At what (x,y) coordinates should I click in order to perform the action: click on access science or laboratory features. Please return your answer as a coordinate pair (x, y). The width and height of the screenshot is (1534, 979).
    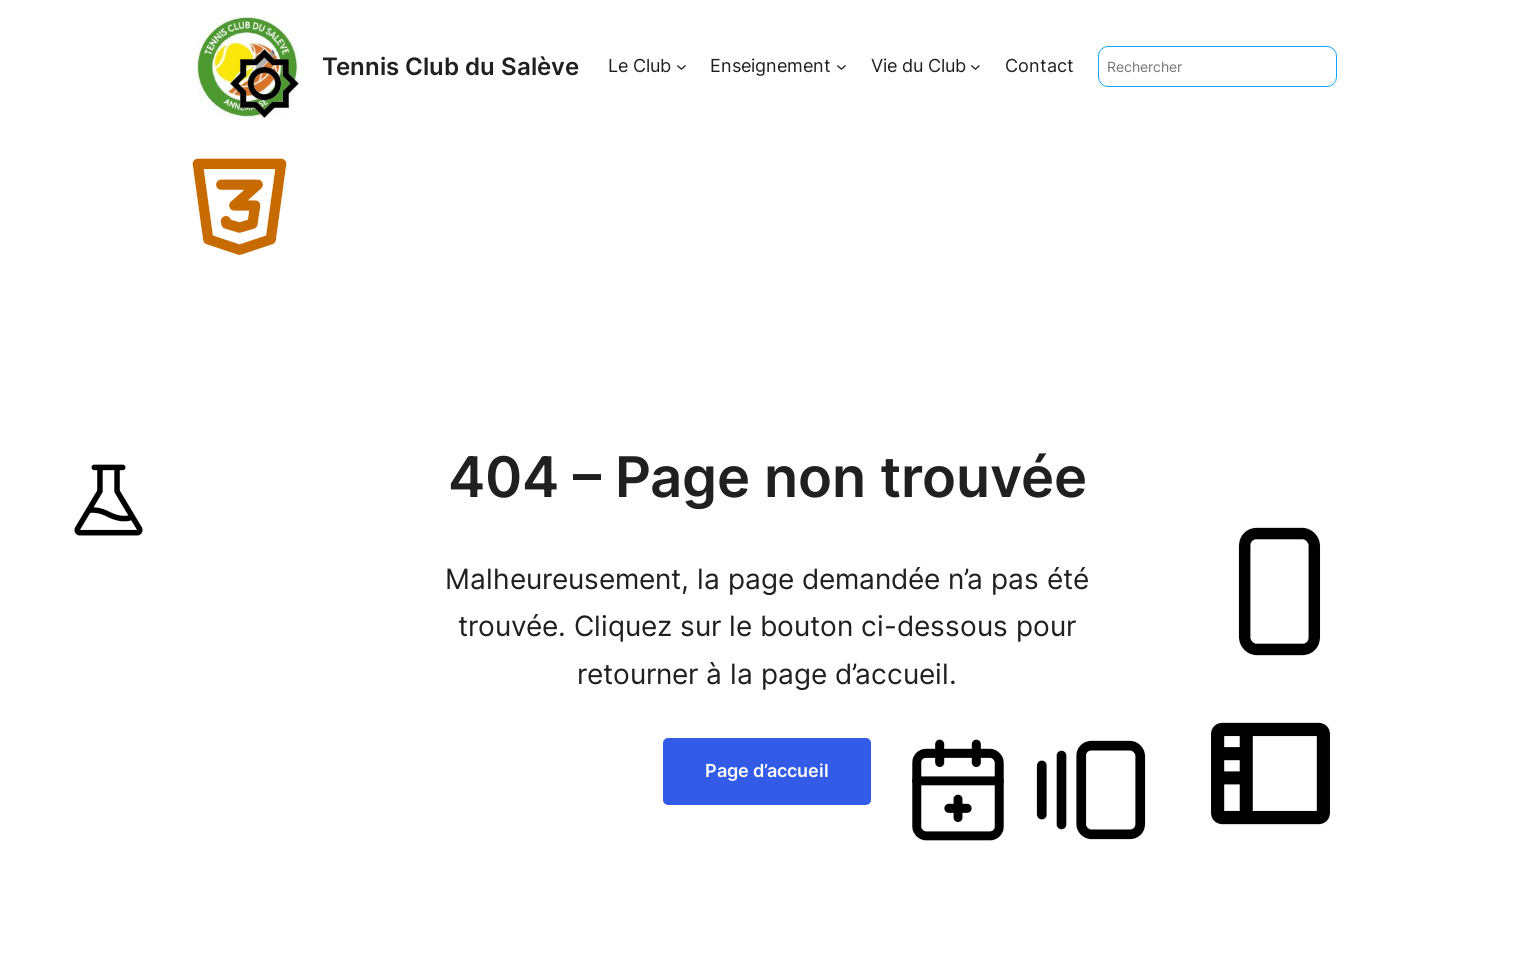
    Looking at the image, I should click on (108, 501).